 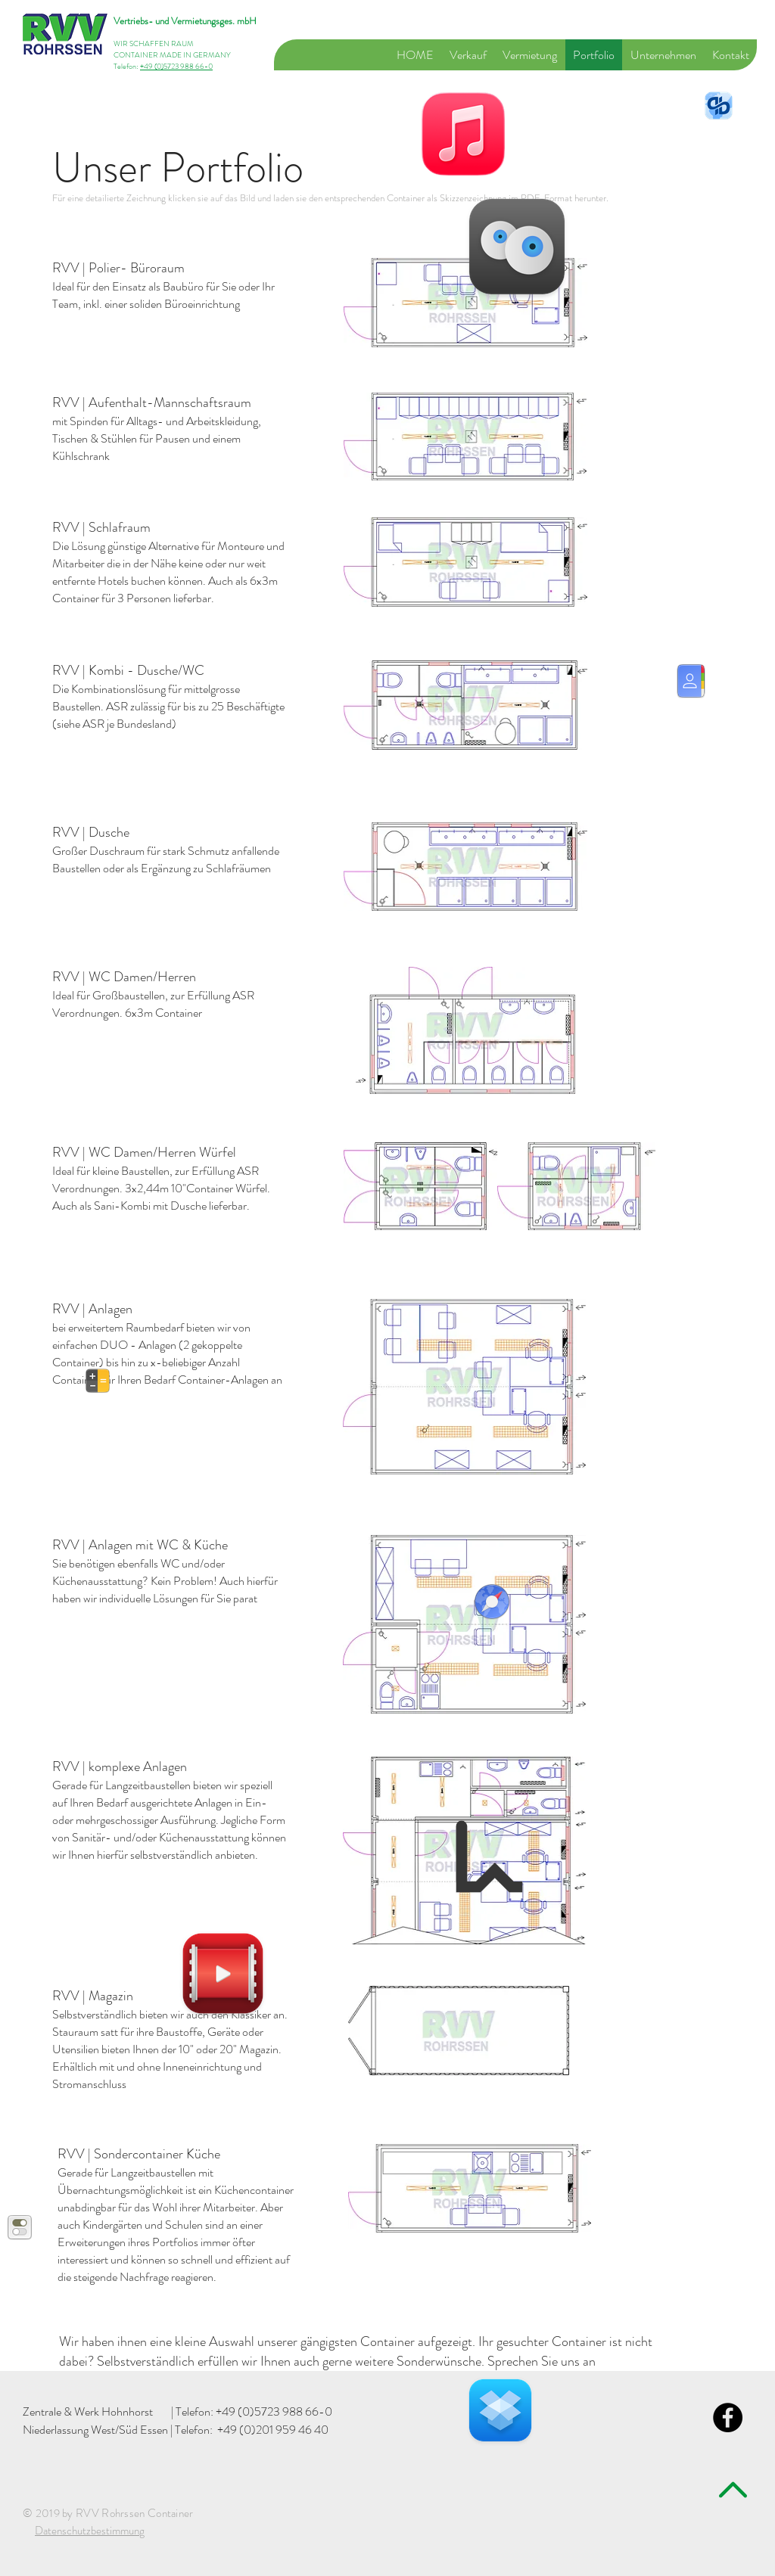 What do you see at coordinates (489, 1859) in the screenshot?
I see `launch the nibbles snake game` at bounding box center [489, 1859].